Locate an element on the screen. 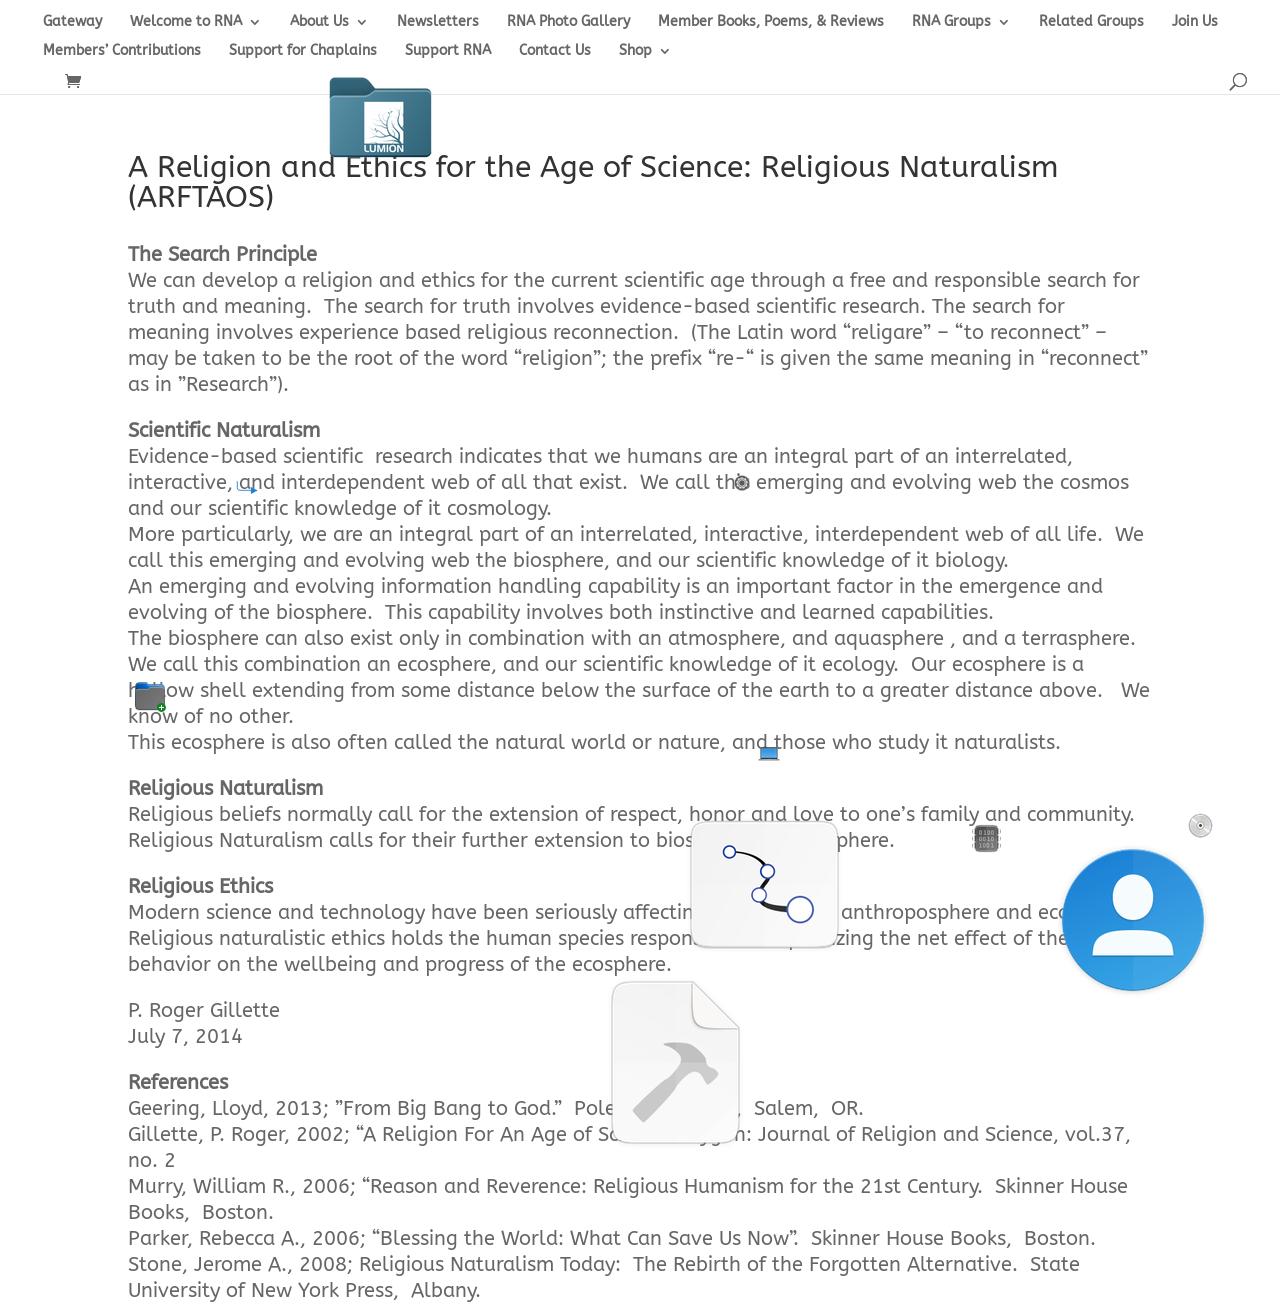  represents this macbook pro in system settings is located at coordinates (769, 752).